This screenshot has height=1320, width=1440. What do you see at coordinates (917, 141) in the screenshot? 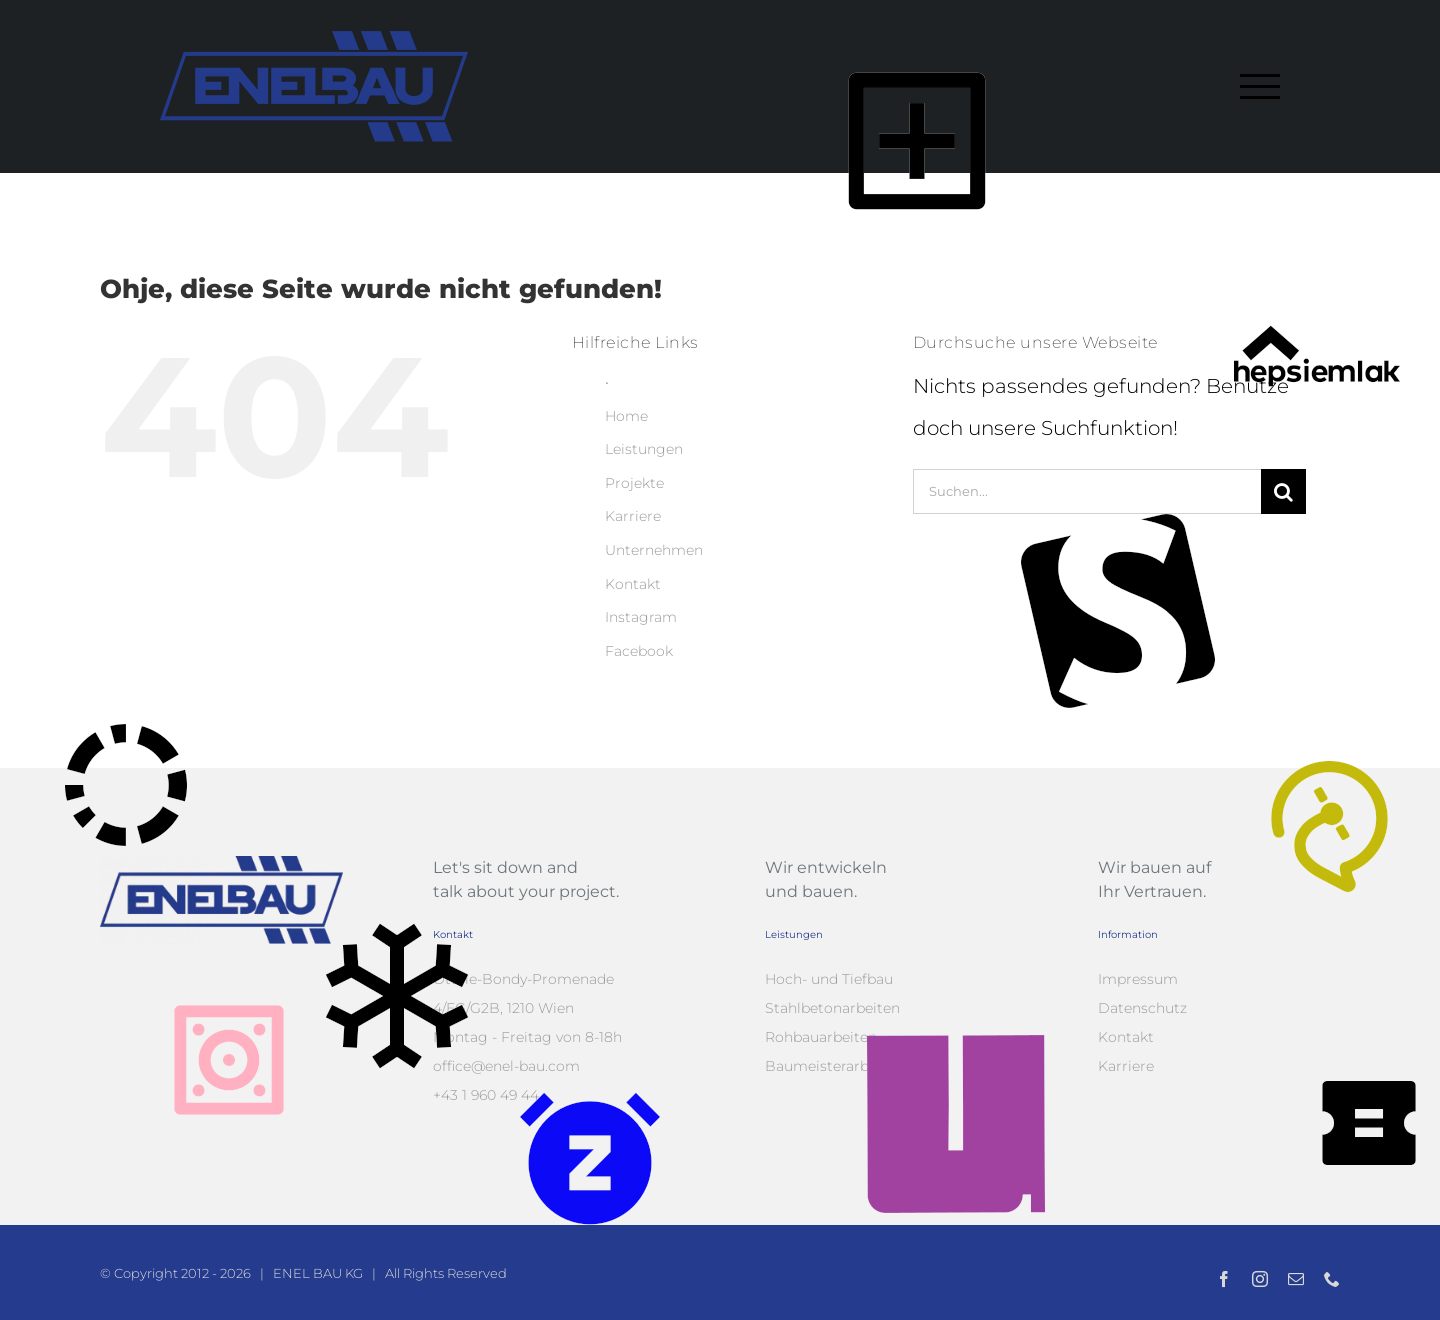
I see `add a new item or create new content` at bounding box center [917, 141].